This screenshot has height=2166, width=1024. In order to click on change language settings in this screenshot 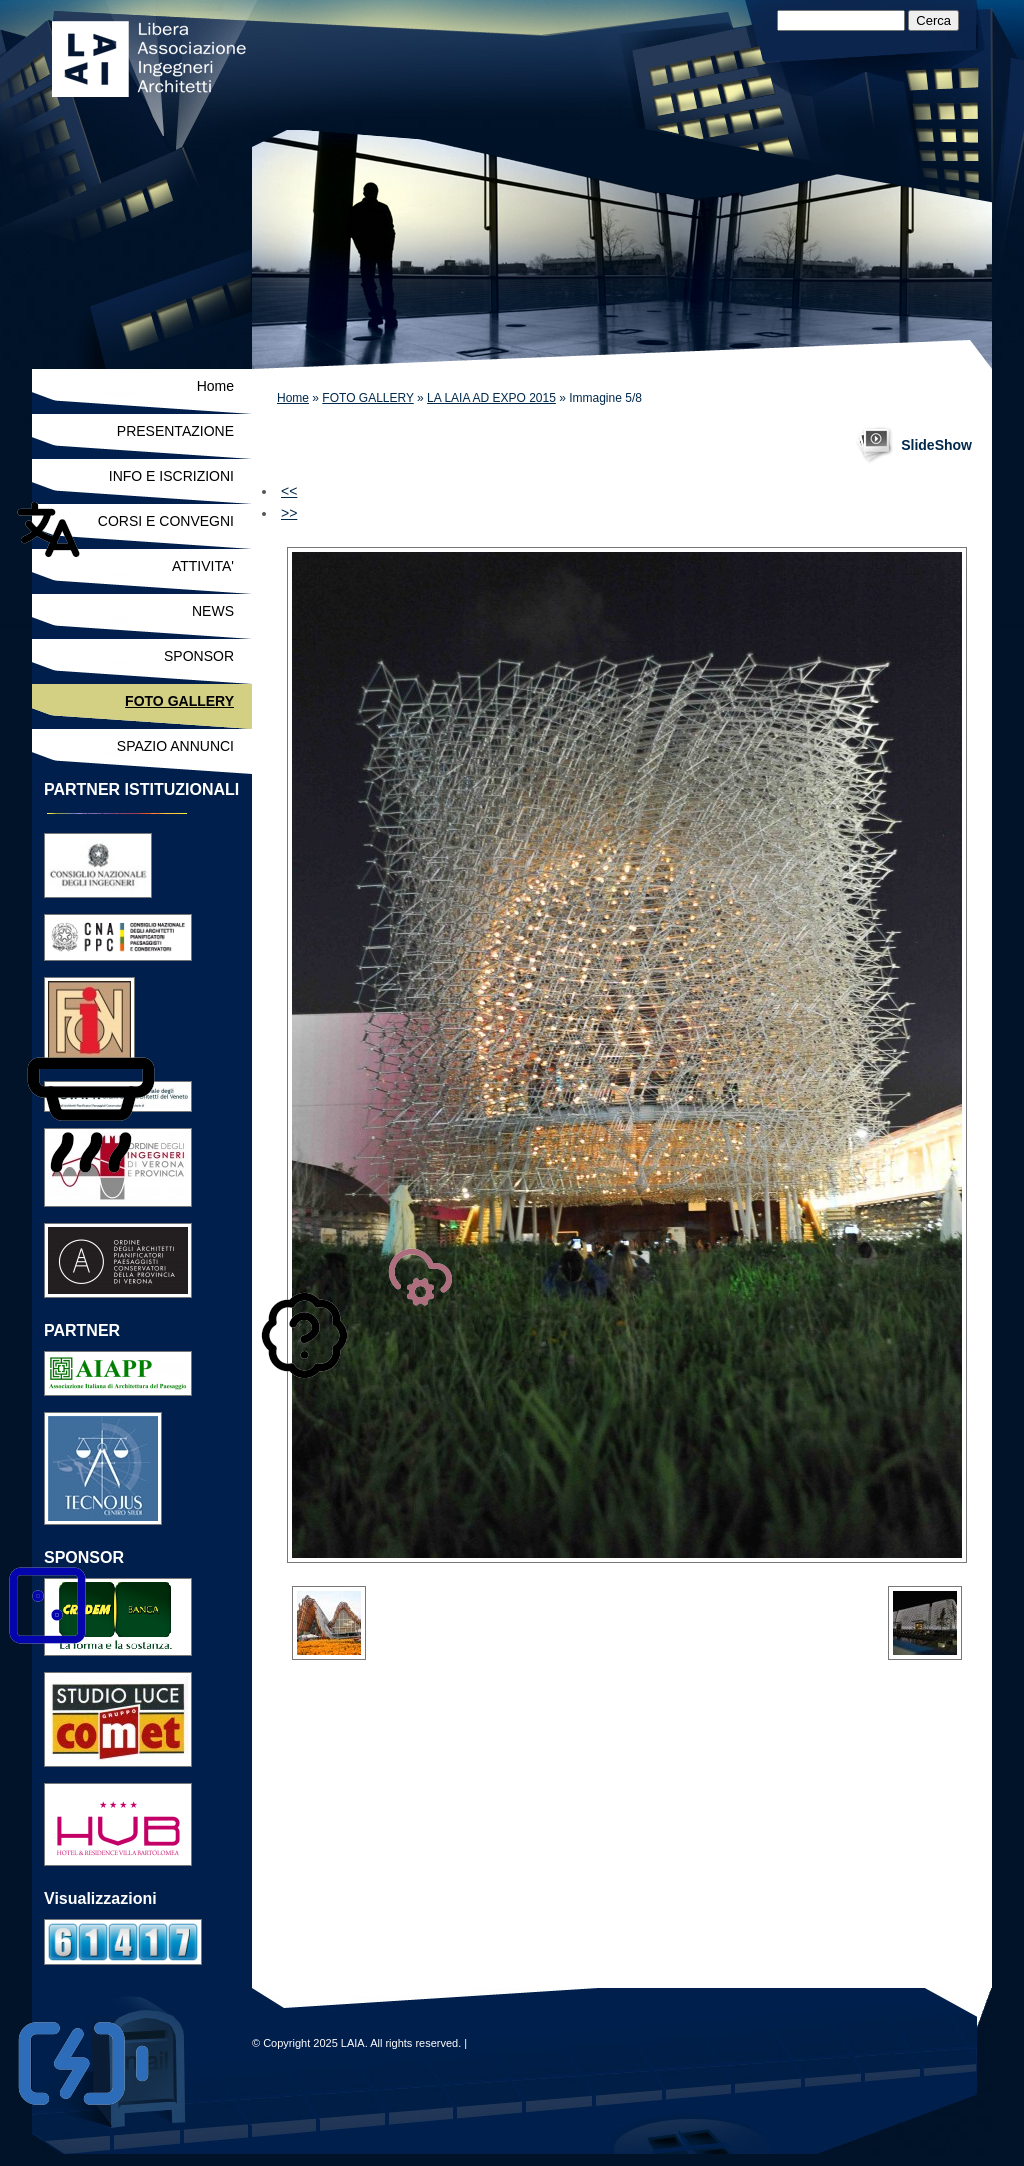, I will do `click(48, 529)`.